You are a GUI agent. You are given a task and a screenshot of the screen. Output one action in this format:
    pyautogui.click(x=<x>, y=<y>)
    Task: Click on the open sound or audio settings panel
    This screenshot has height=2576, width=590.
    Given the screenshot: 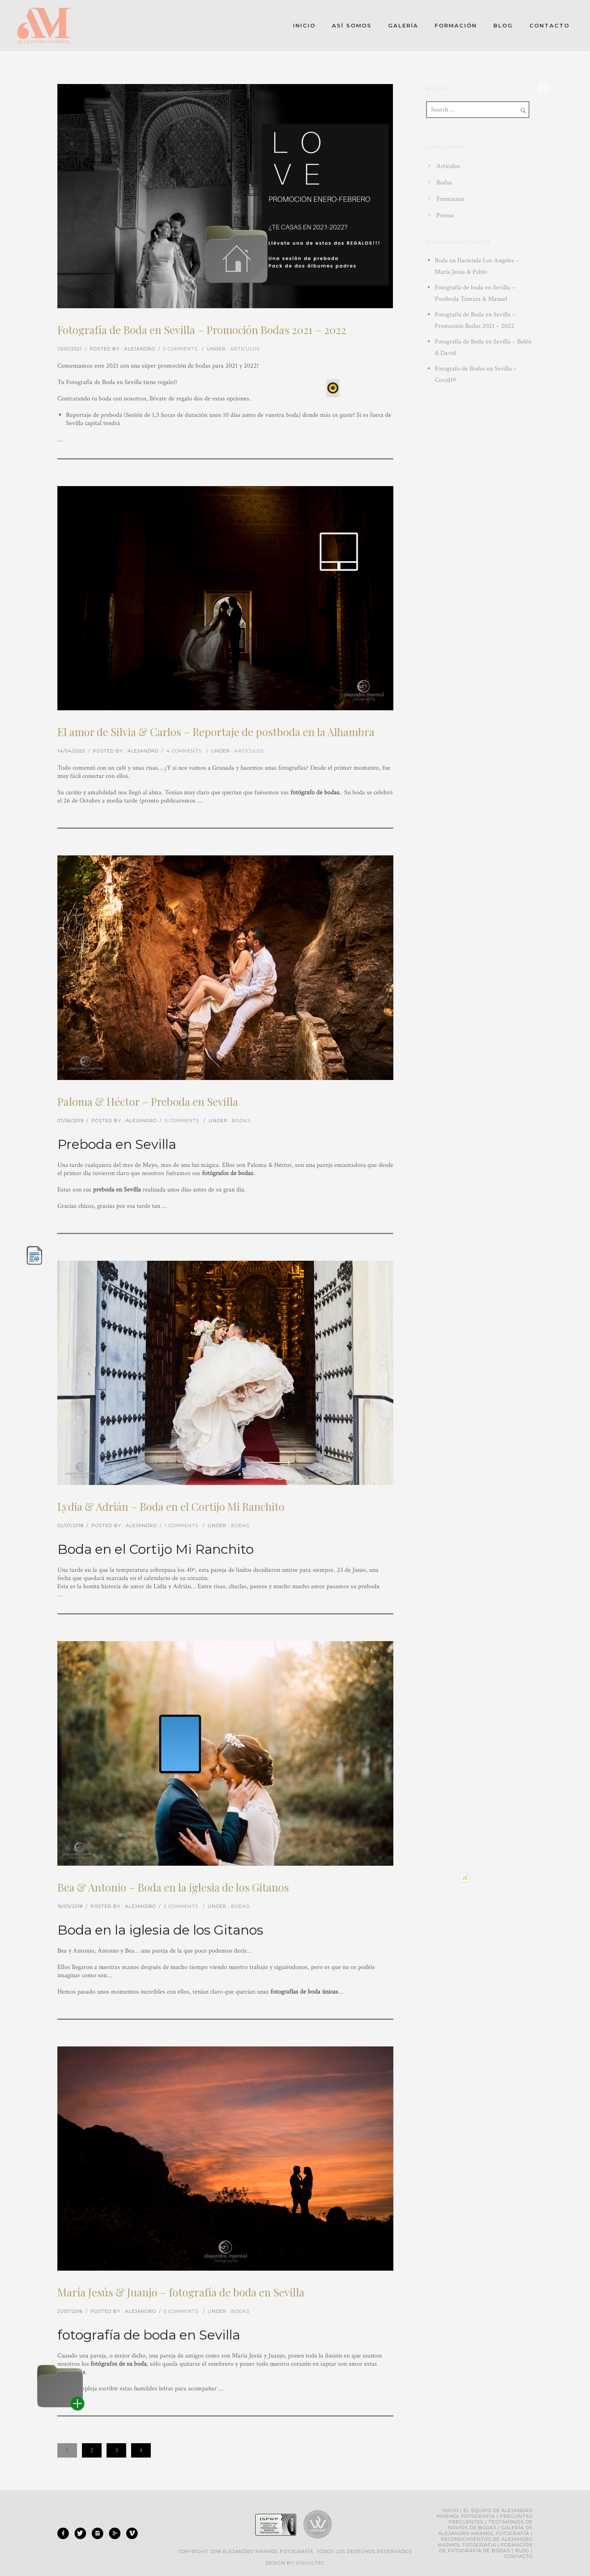 What is the action you would take?
    pyautogui.click(x=333, y=388)
    